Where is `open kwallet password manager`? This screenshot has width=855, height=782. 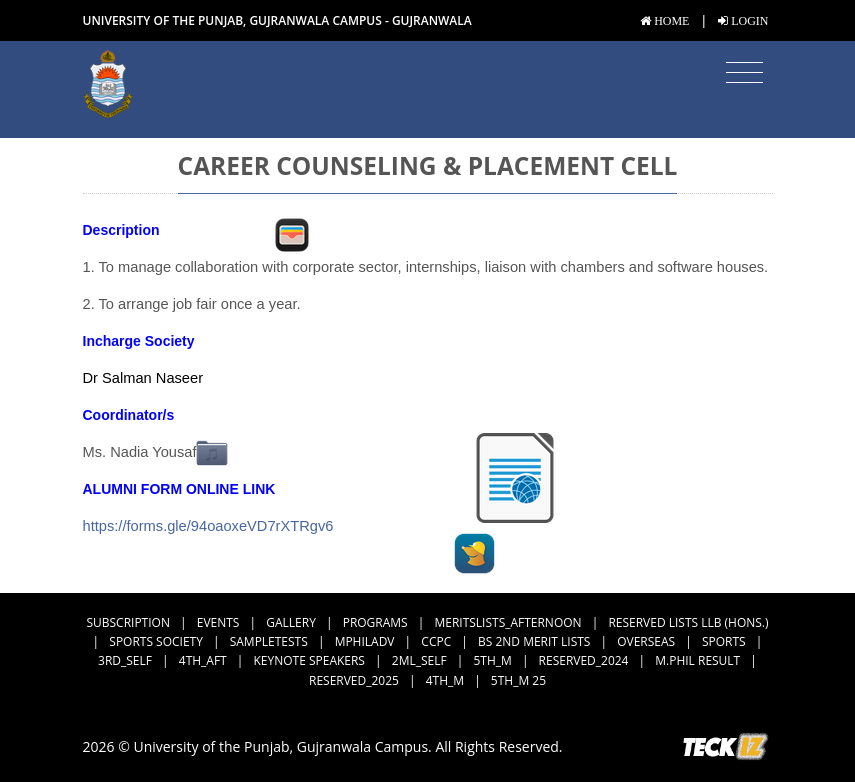 open kwallet password manager is located at coordinates (292, 235).